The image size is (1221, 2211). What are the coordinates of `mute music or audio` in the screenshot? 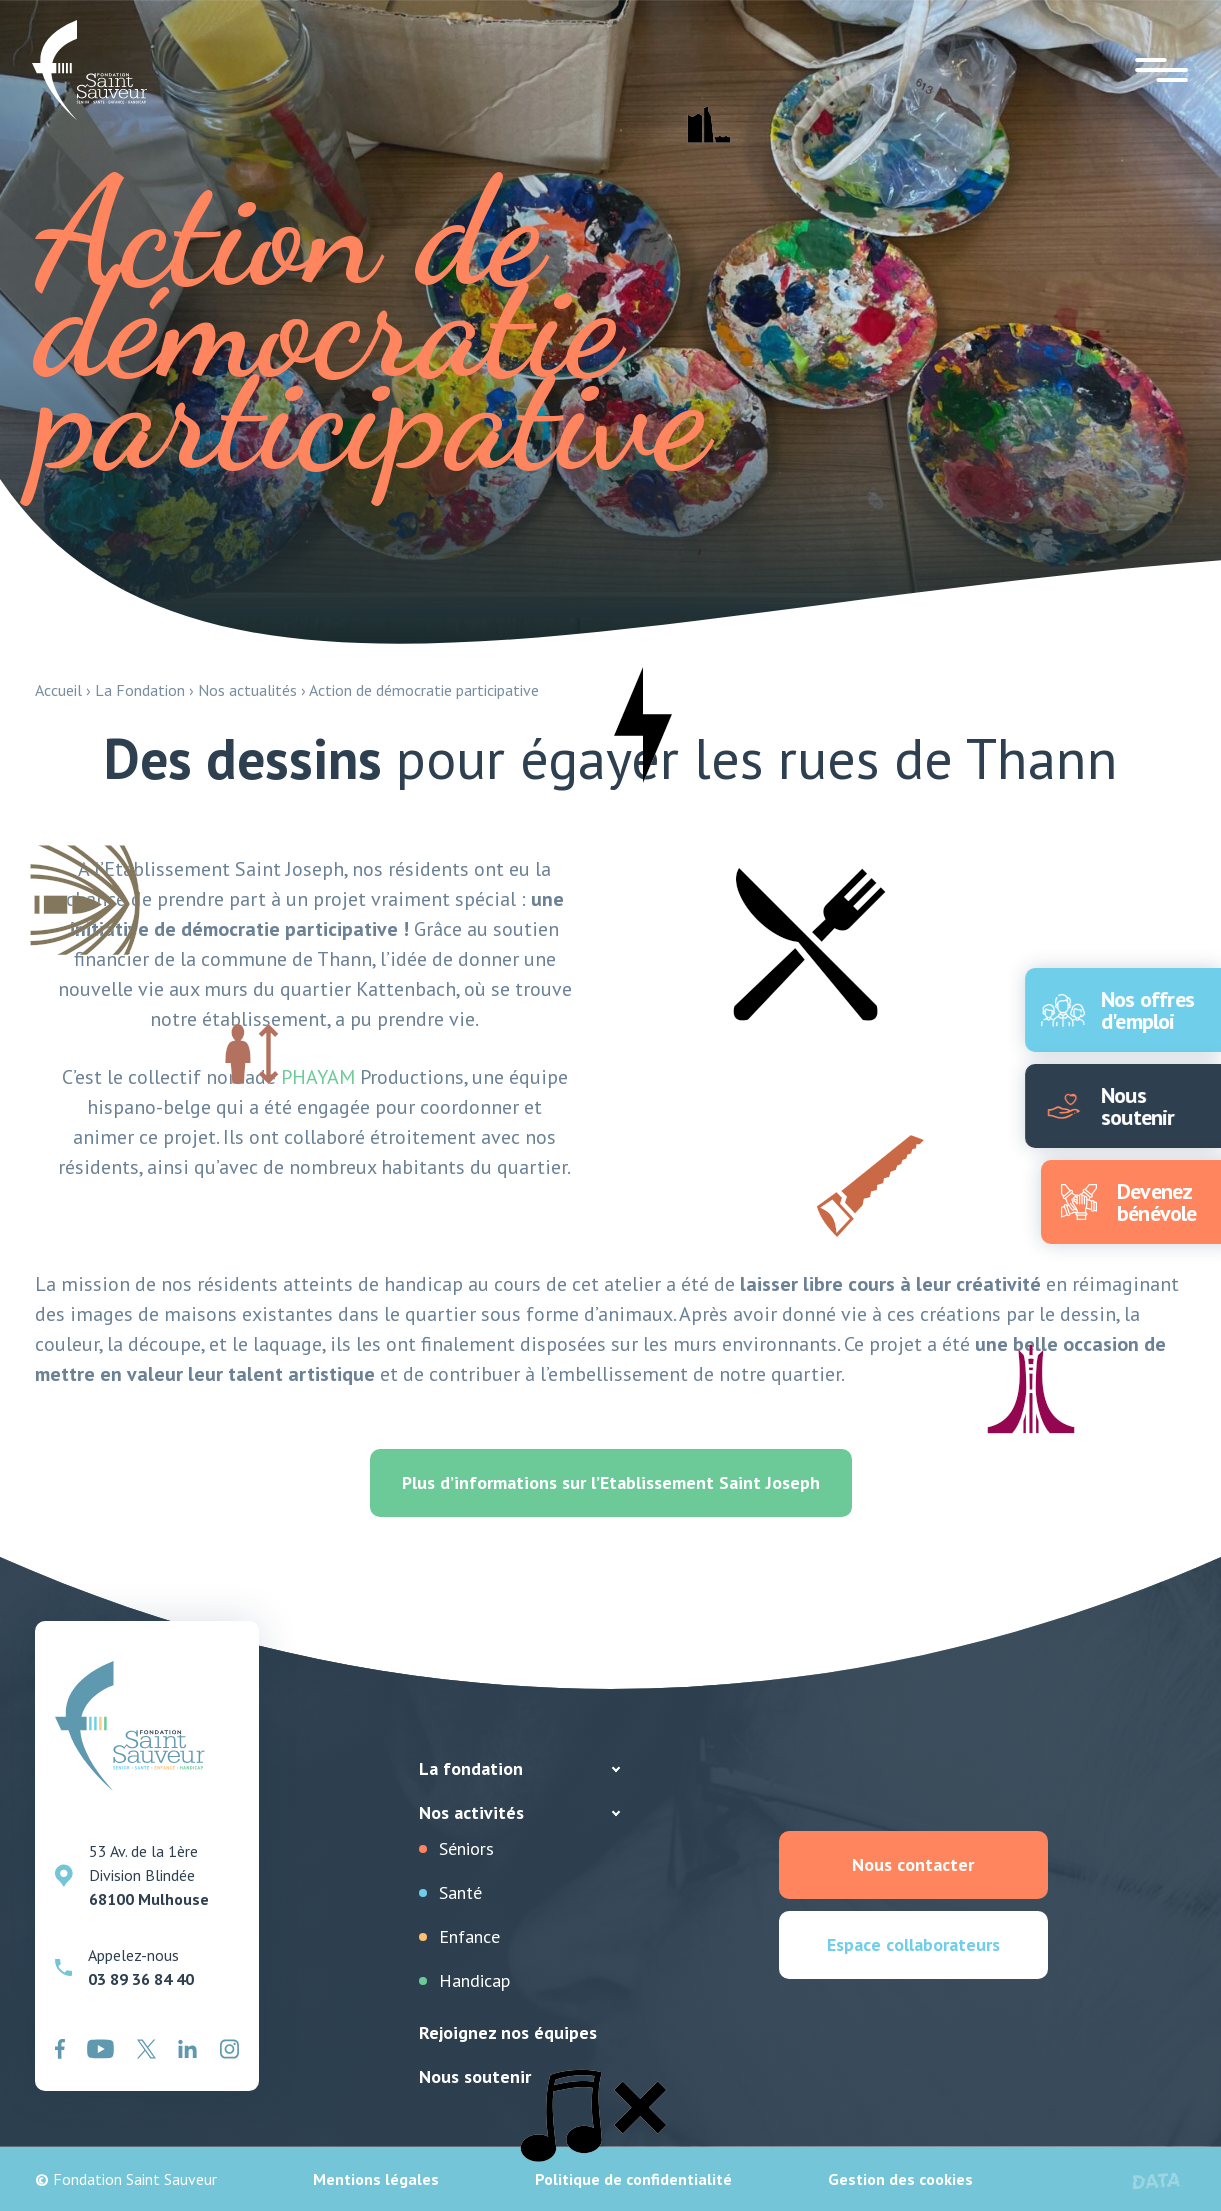 It's located at (596, 2107).